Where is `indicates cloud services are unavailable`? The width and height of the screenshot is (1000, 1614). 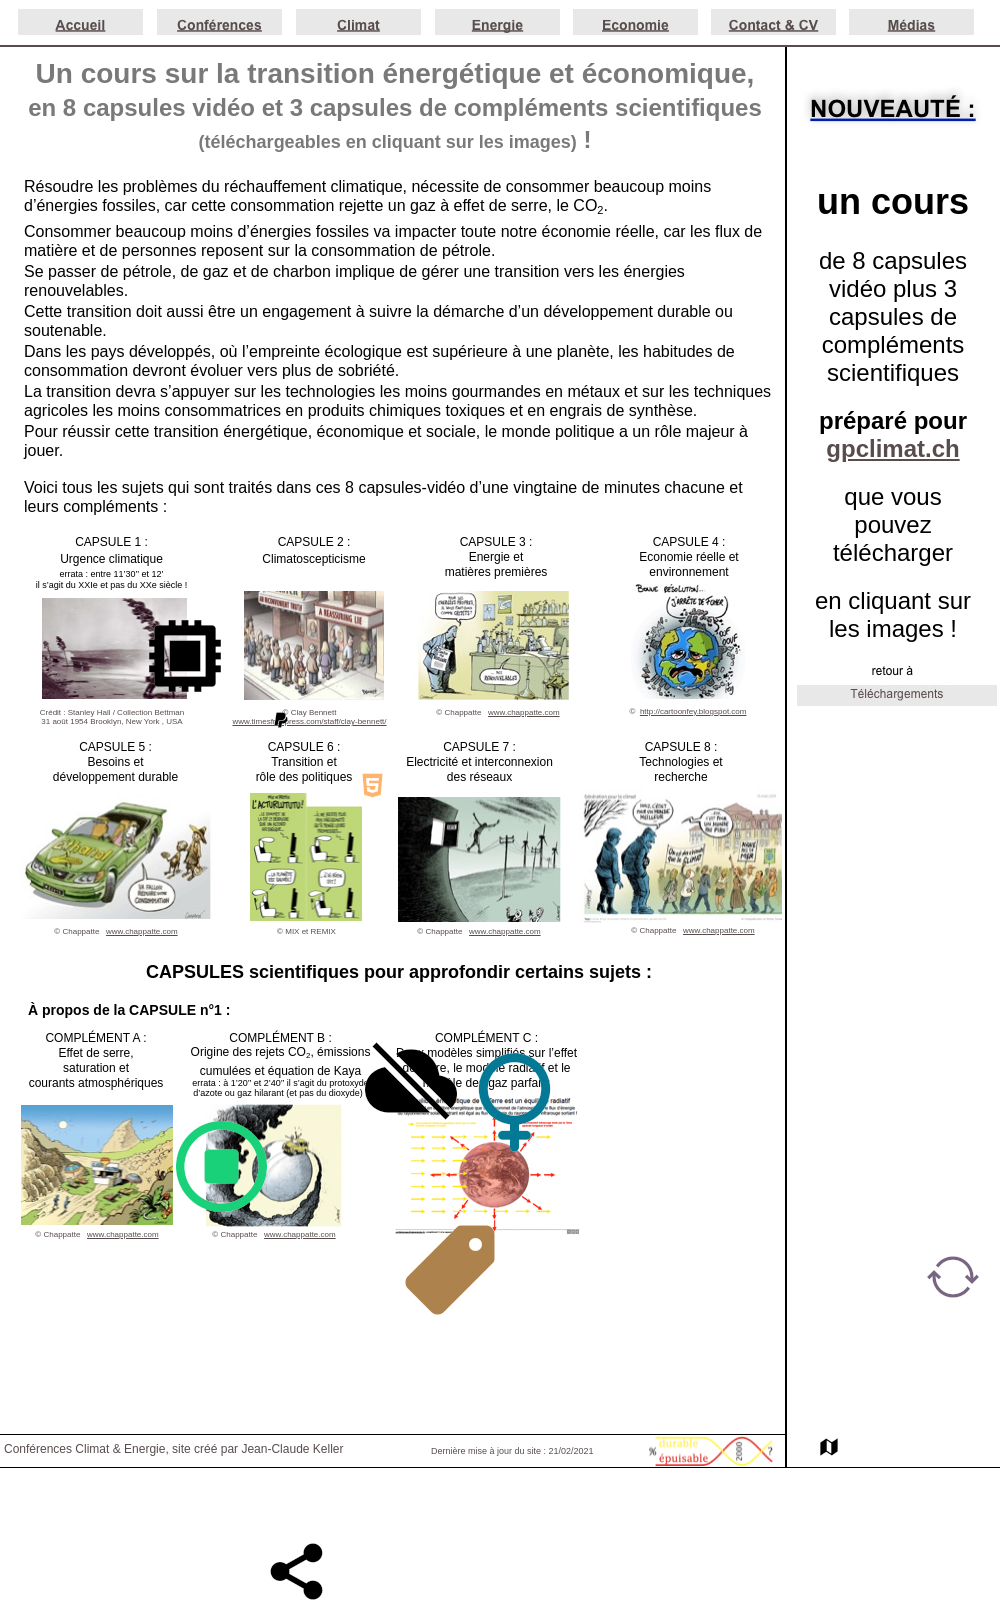 indicates cloud services are unavailable is located at coordinates (411, 1081).